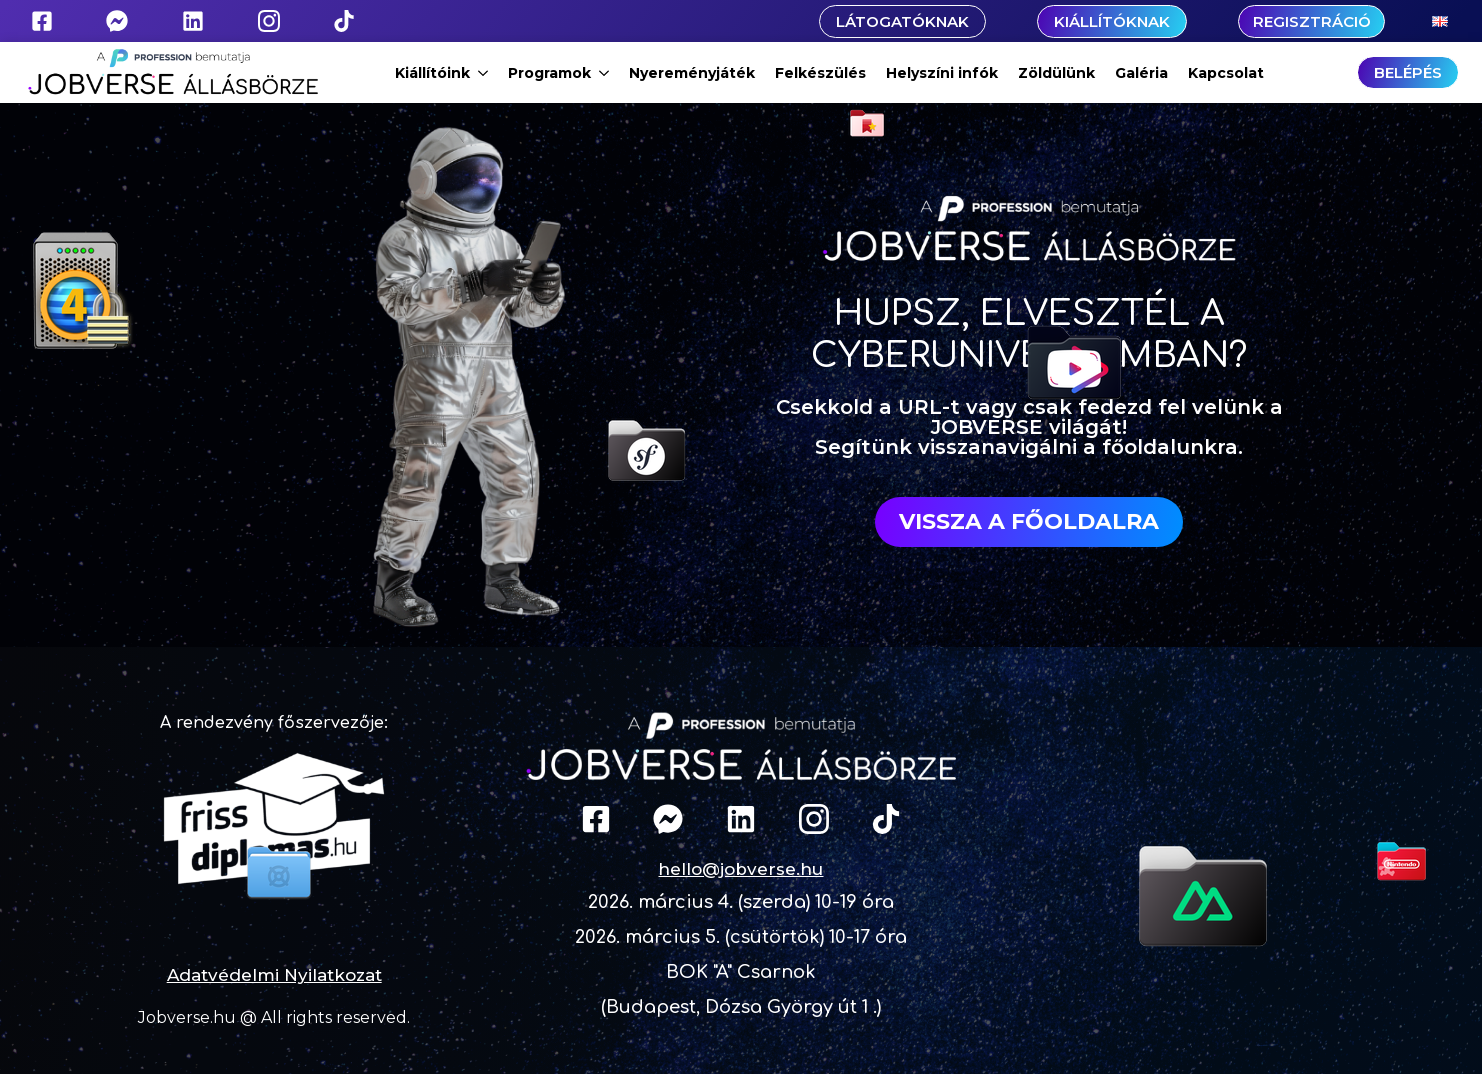  I want to click on open folder containing youtube vanced files, so click(1074, 365).